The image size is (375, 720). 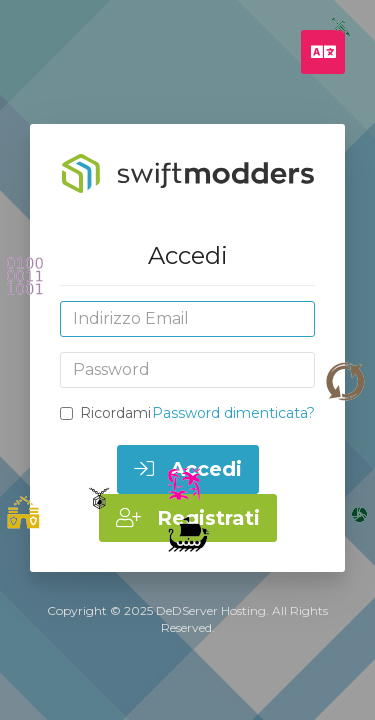 What do you see at coordinates (341, 27) in the screenshot?
I see `equip a dagger or short blade weapon` at bounding box center [341, 27].